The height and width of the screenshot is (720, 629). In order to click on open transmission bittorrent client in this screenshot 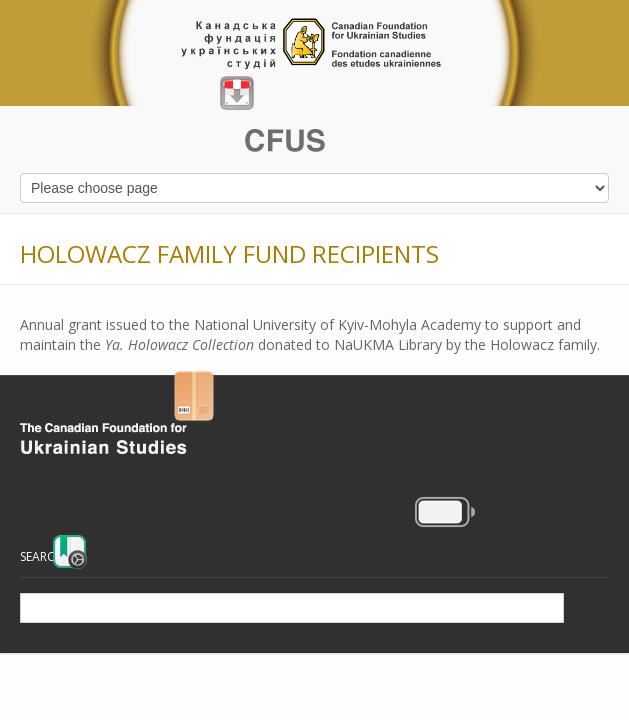, I will do `click(237, 93)`.